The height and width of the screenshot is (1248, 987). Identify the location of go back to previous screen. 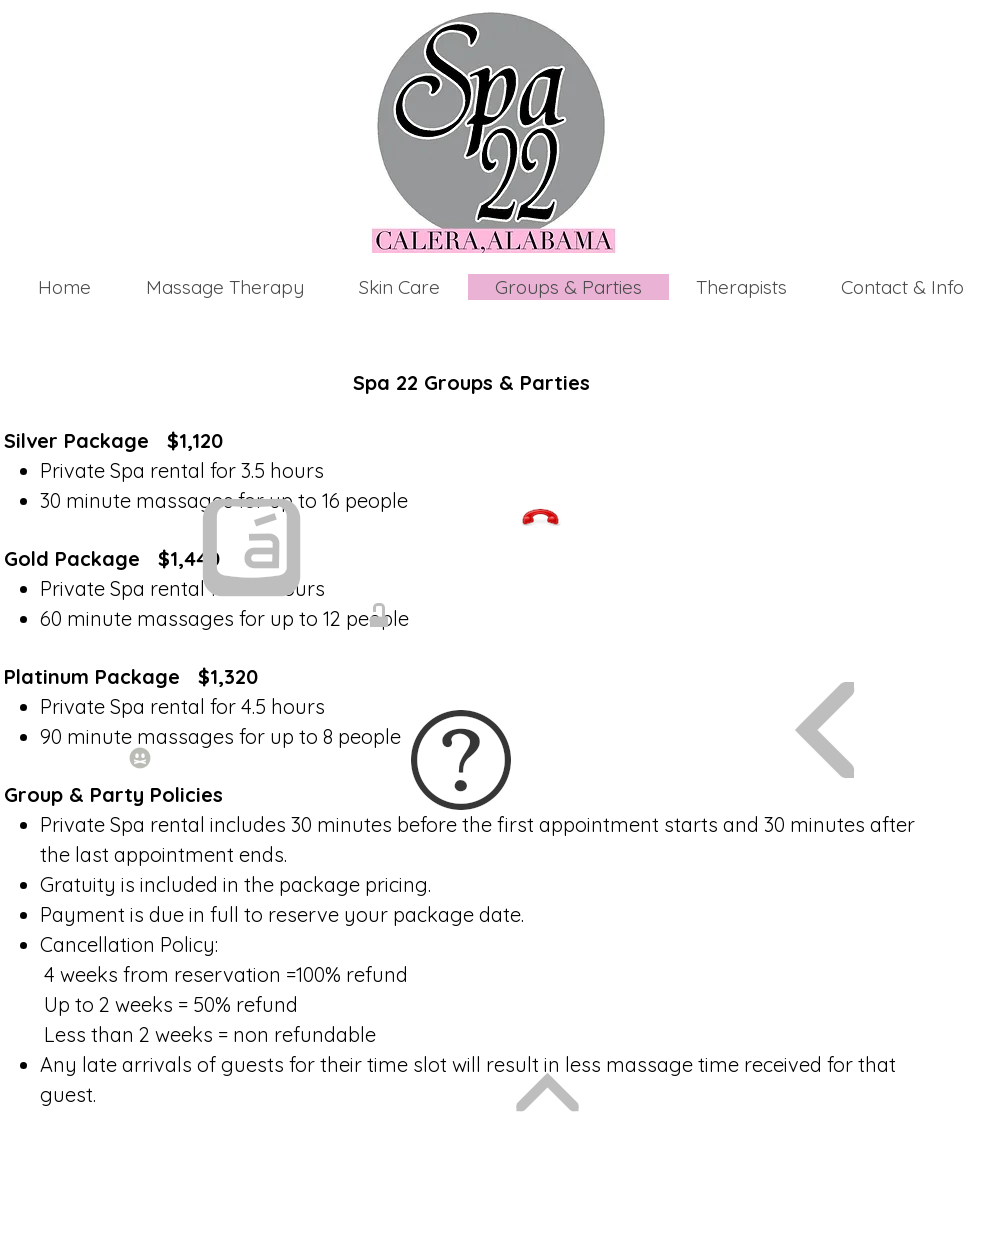
(822, 730).